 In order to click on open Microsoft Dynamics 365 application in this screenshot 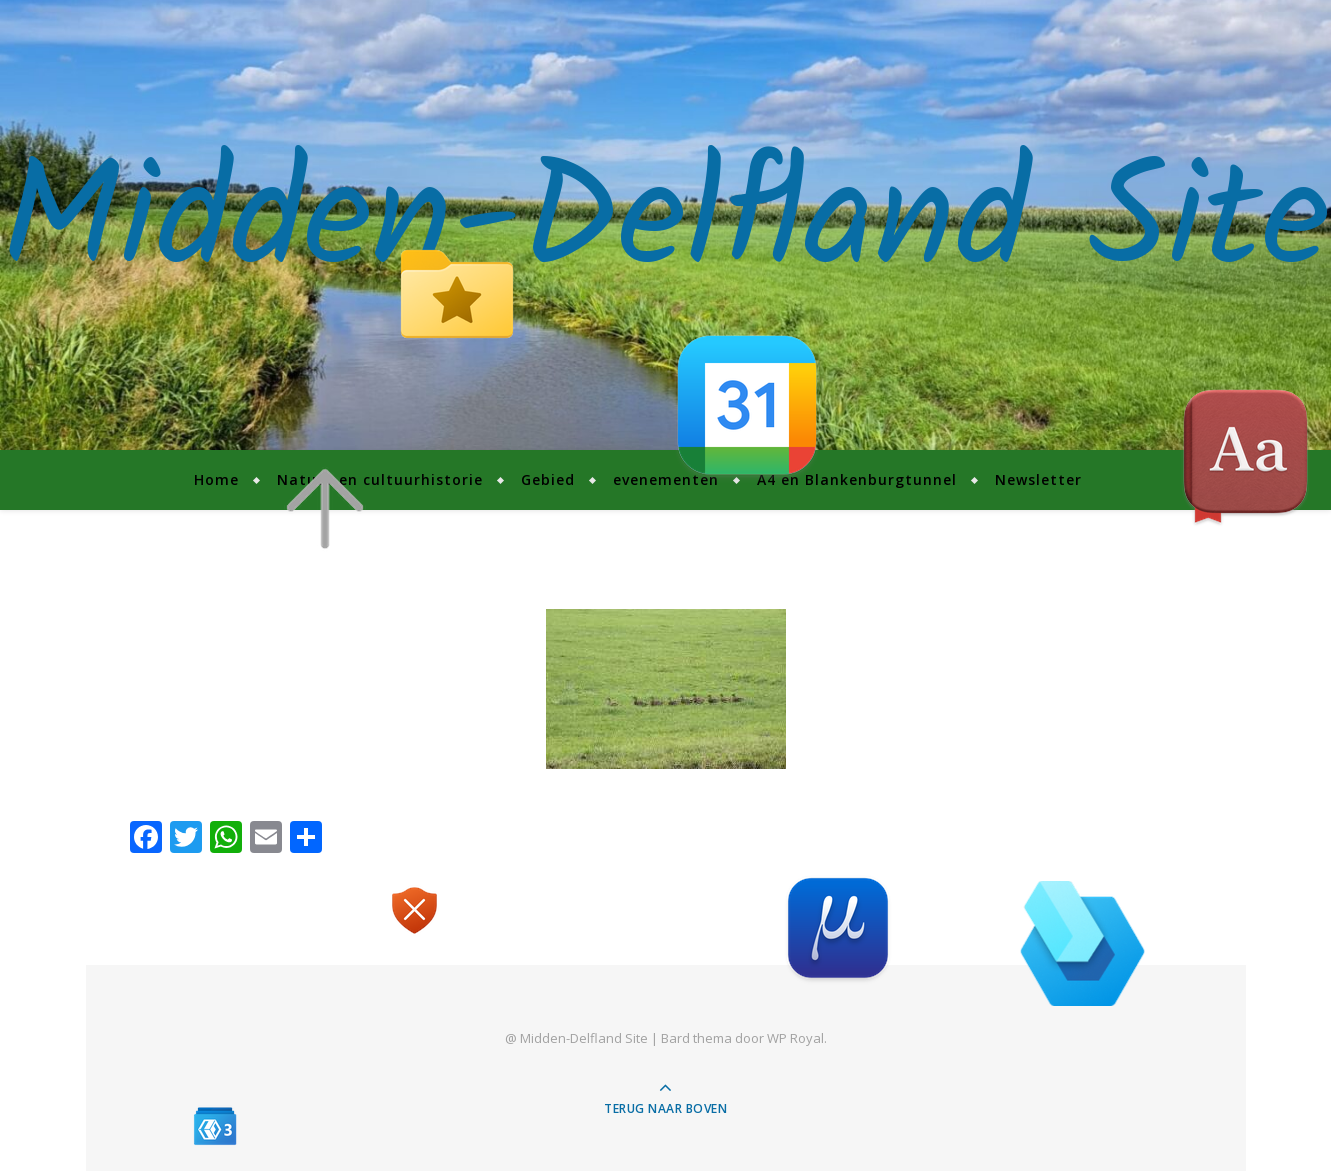, I will do `click(1082, 943)`.